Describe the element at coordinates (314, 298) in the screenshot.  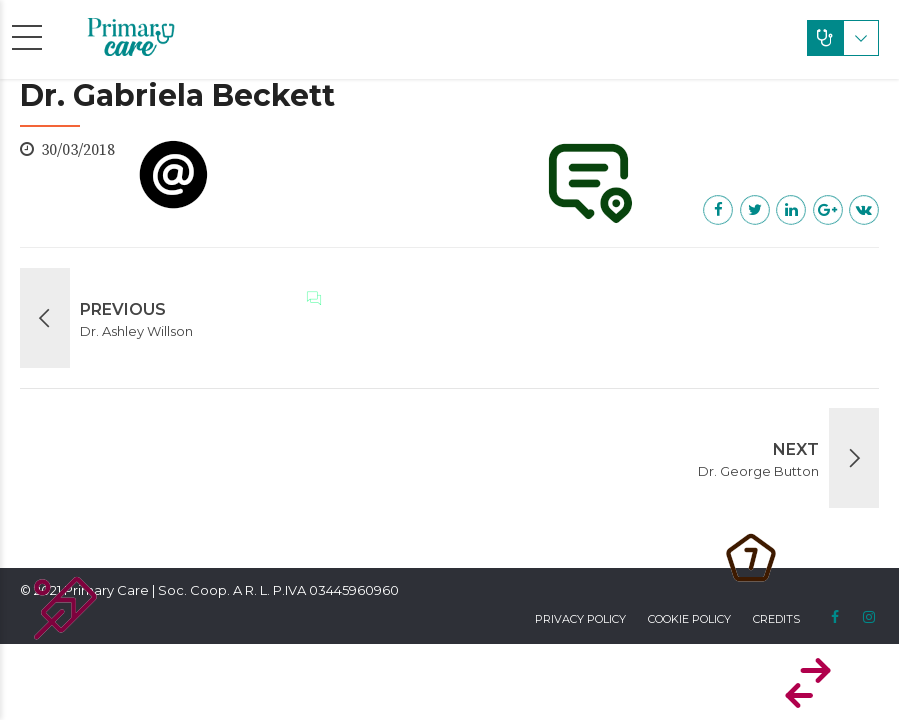
I see `open your conversations` at that location.